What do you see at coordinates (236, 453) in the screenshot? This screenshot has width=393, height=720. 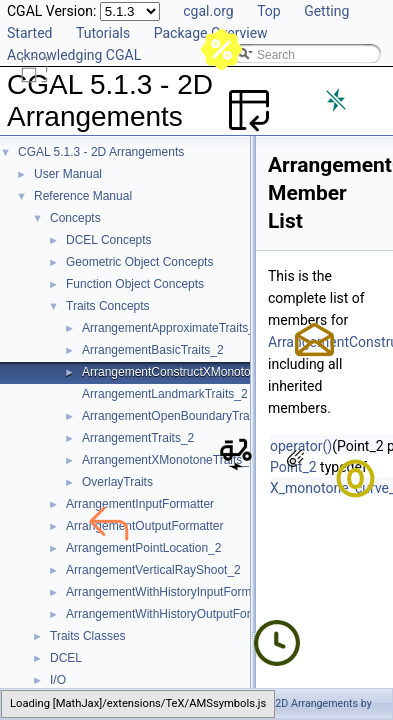 I see `select electric moped as transportation mode` at bounding box center [236, 453].